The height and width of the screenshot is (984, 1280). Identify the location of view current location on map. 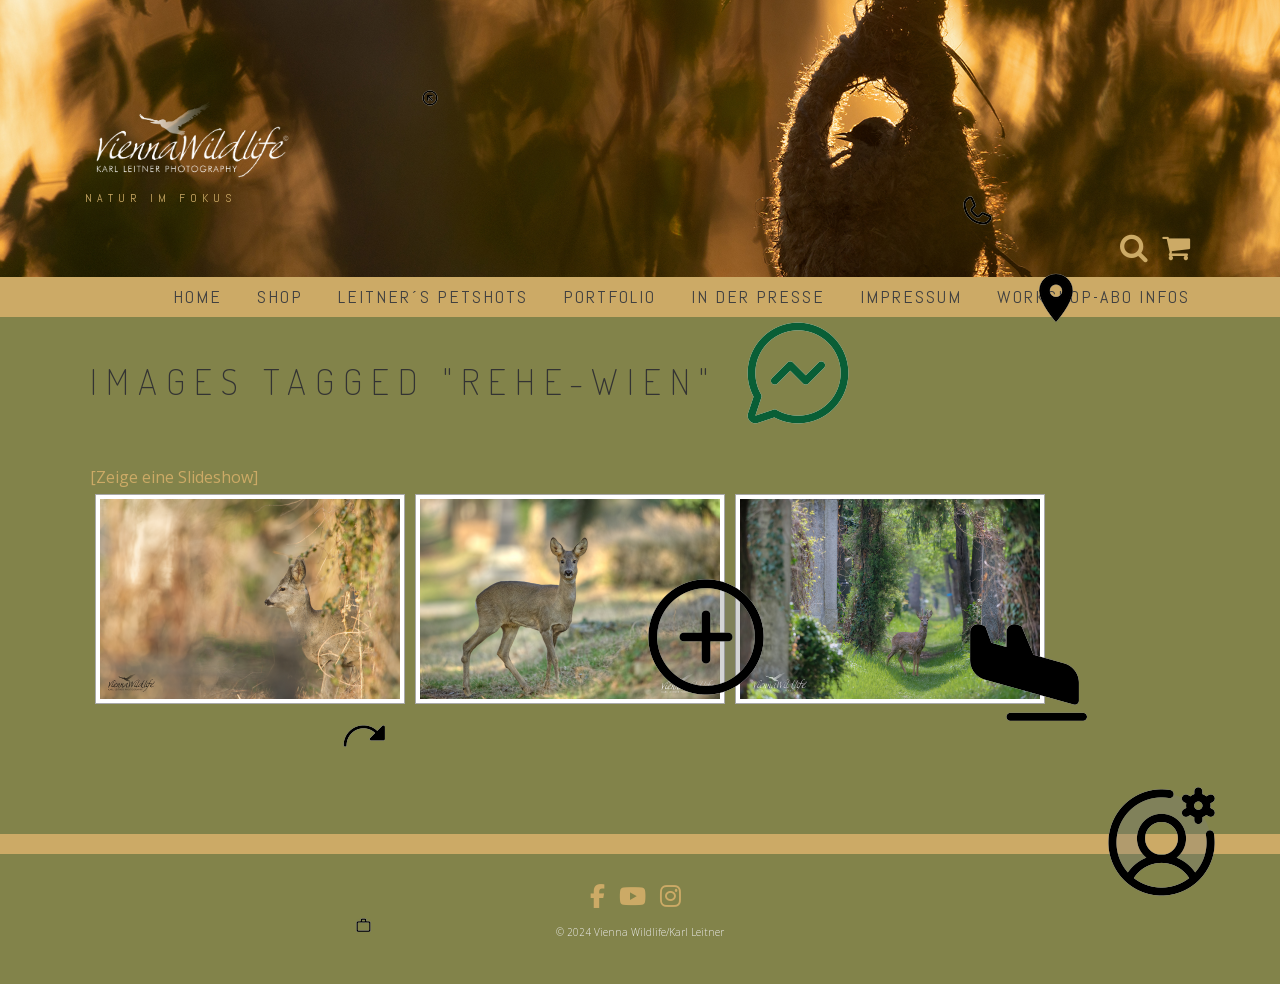
(1056, 298).